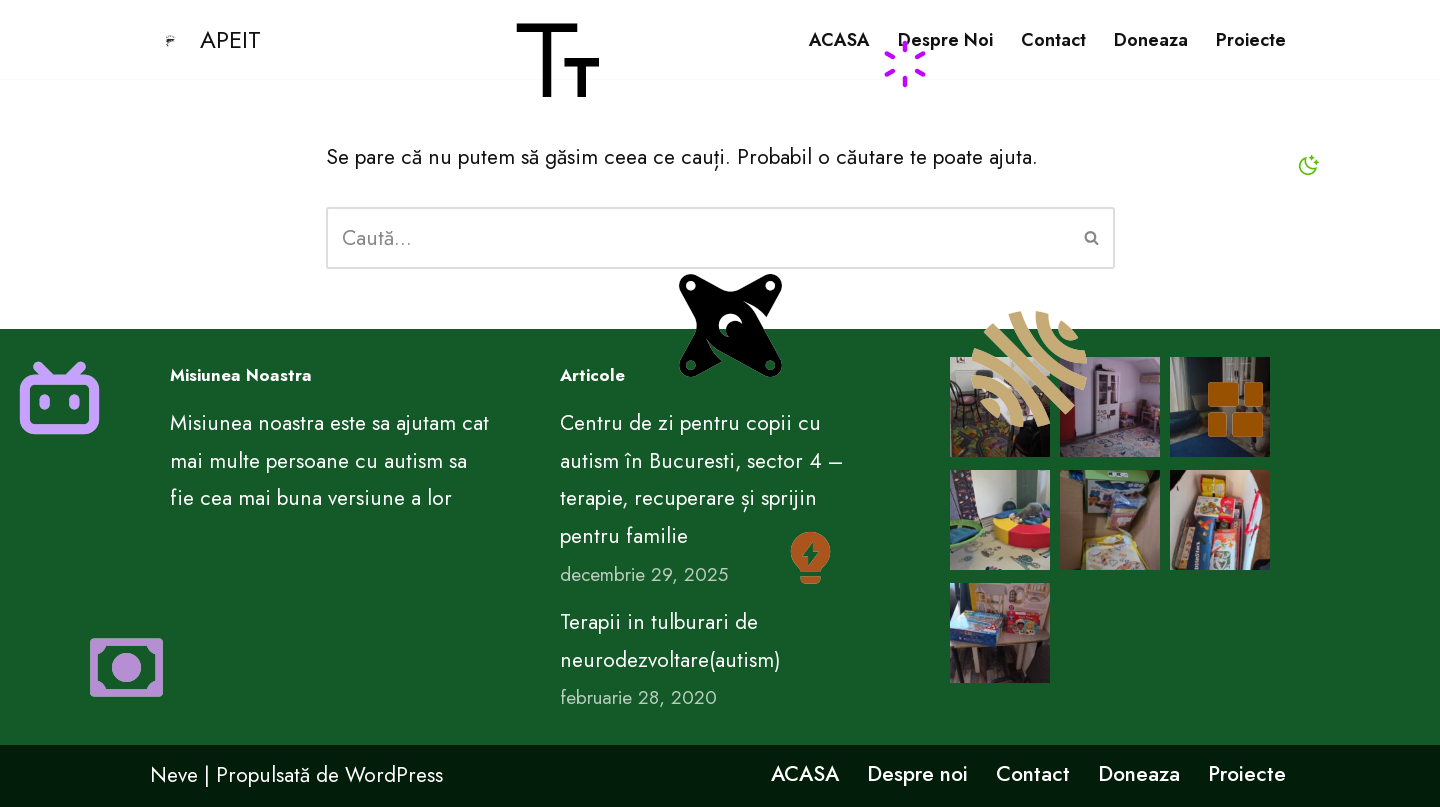 Image resolution: width=1440 pixels, height=807 pixels. What do you see at coordinates (730, 325) in the screenshot?
I see `dbt (data build tool) logo` at bounding box center [730, 325].